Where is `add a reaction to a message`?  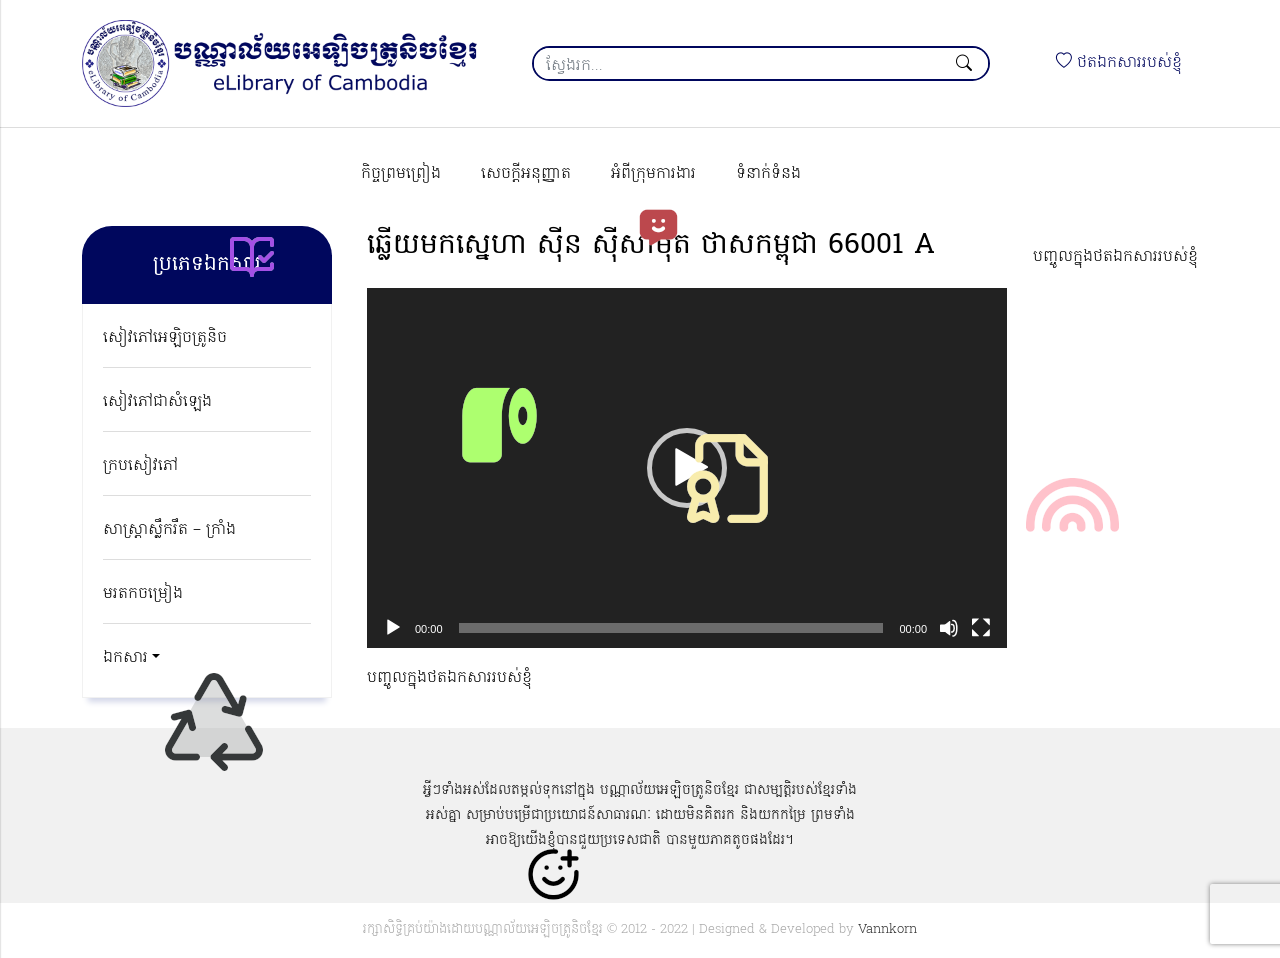
add a reaction to a message is located at coordinates (553, 874).